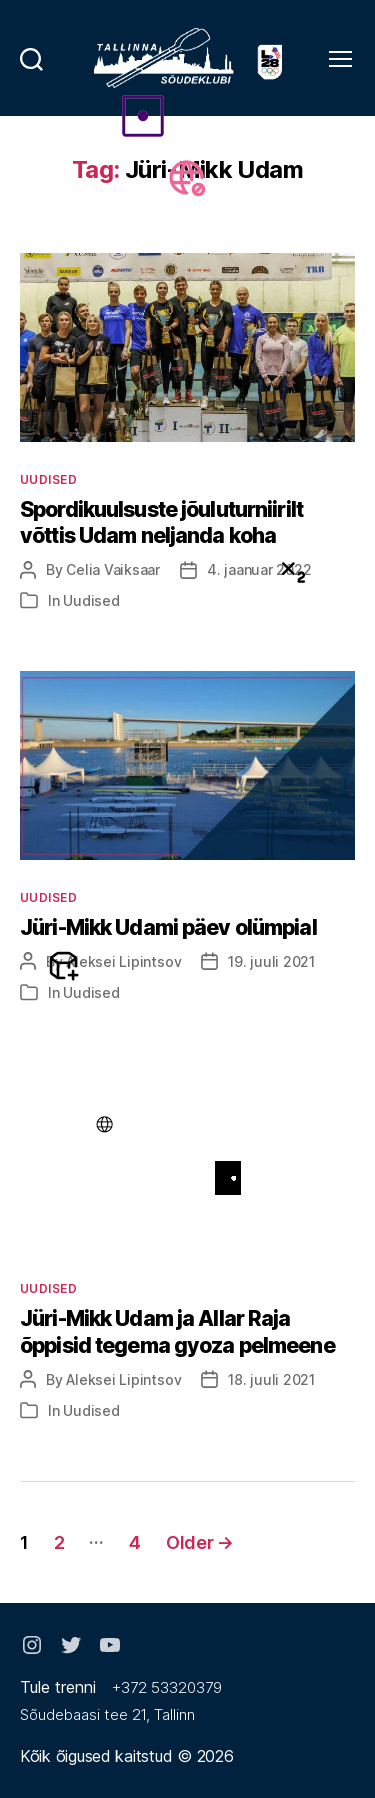 The image size is (375, 1798). What do you see at coordinates (293, 572) in the screenshot?
I see `format text as subscript` at bounding box center [293, 572].